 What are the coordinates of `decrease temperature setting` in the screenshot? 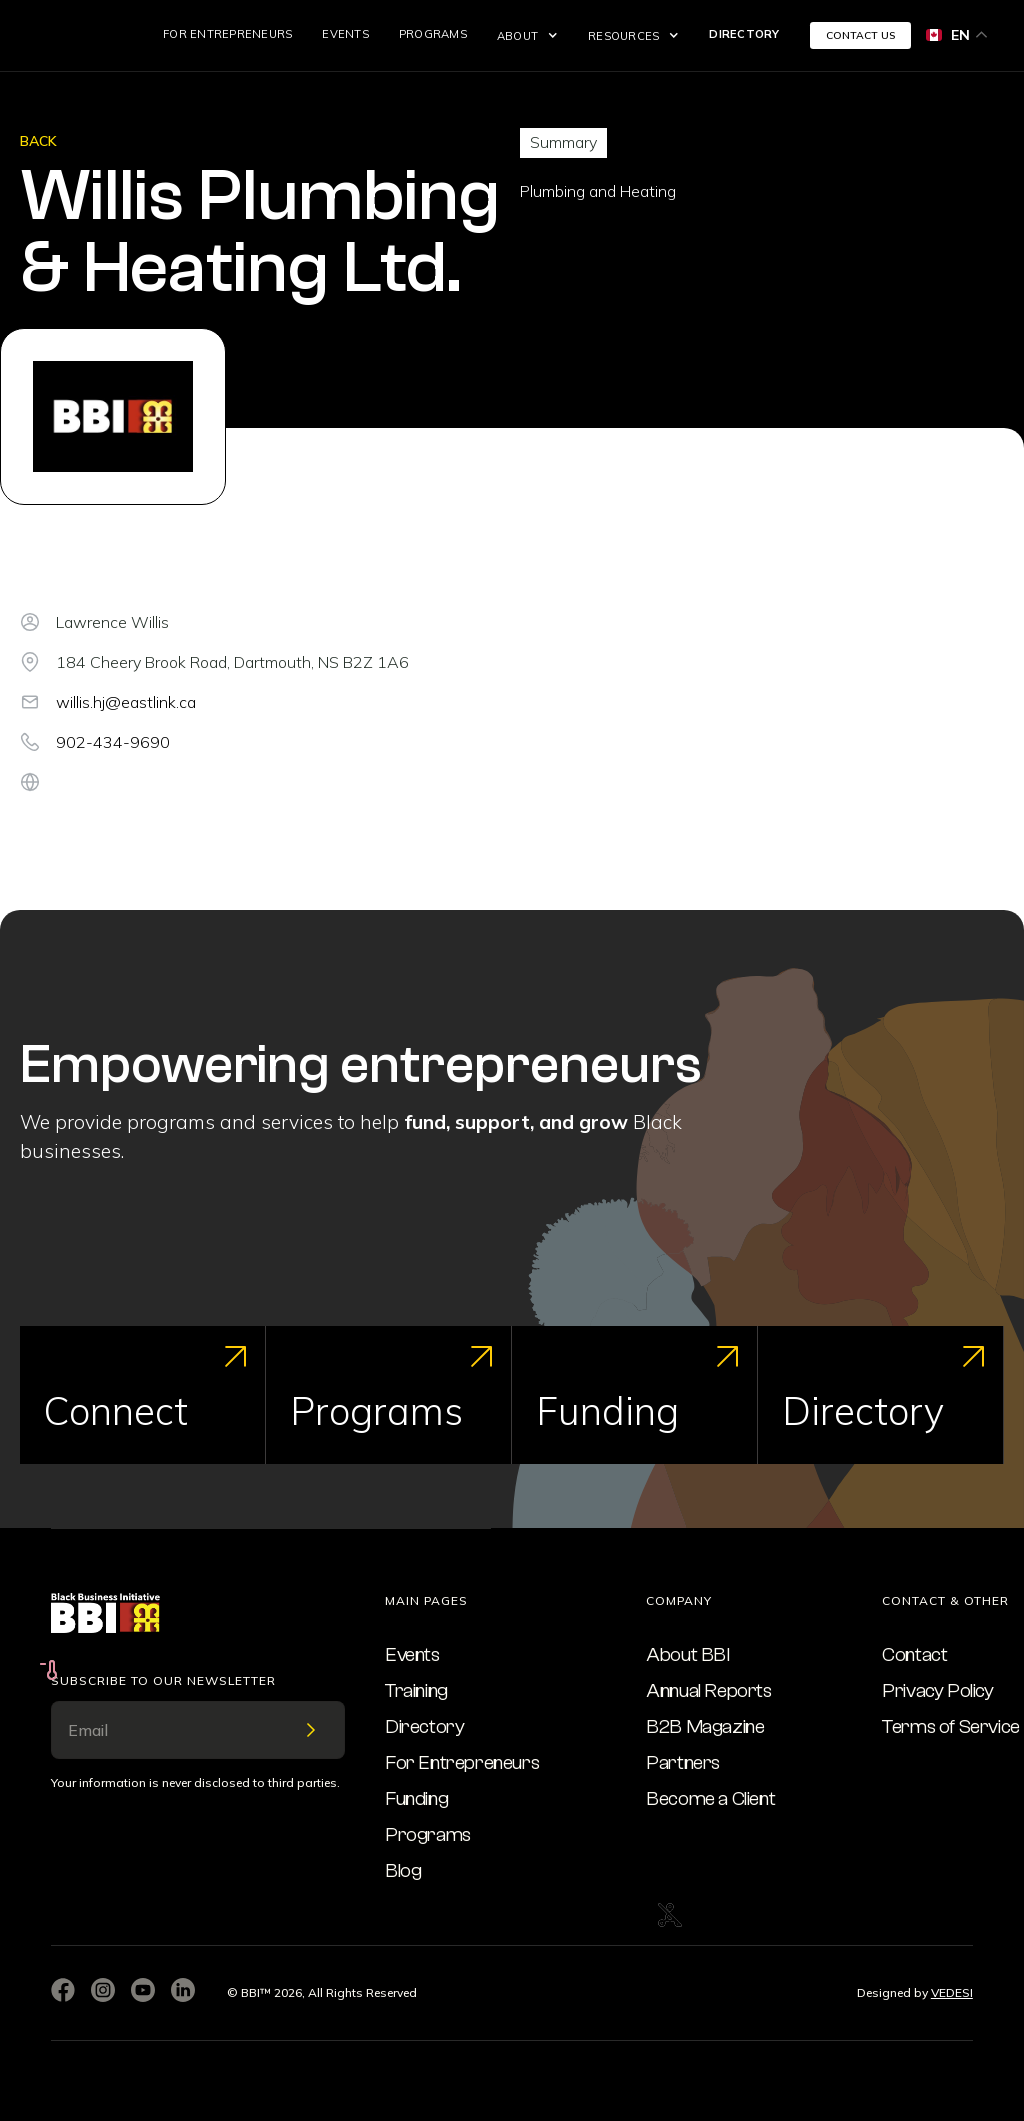 It's located at (50, 1670).